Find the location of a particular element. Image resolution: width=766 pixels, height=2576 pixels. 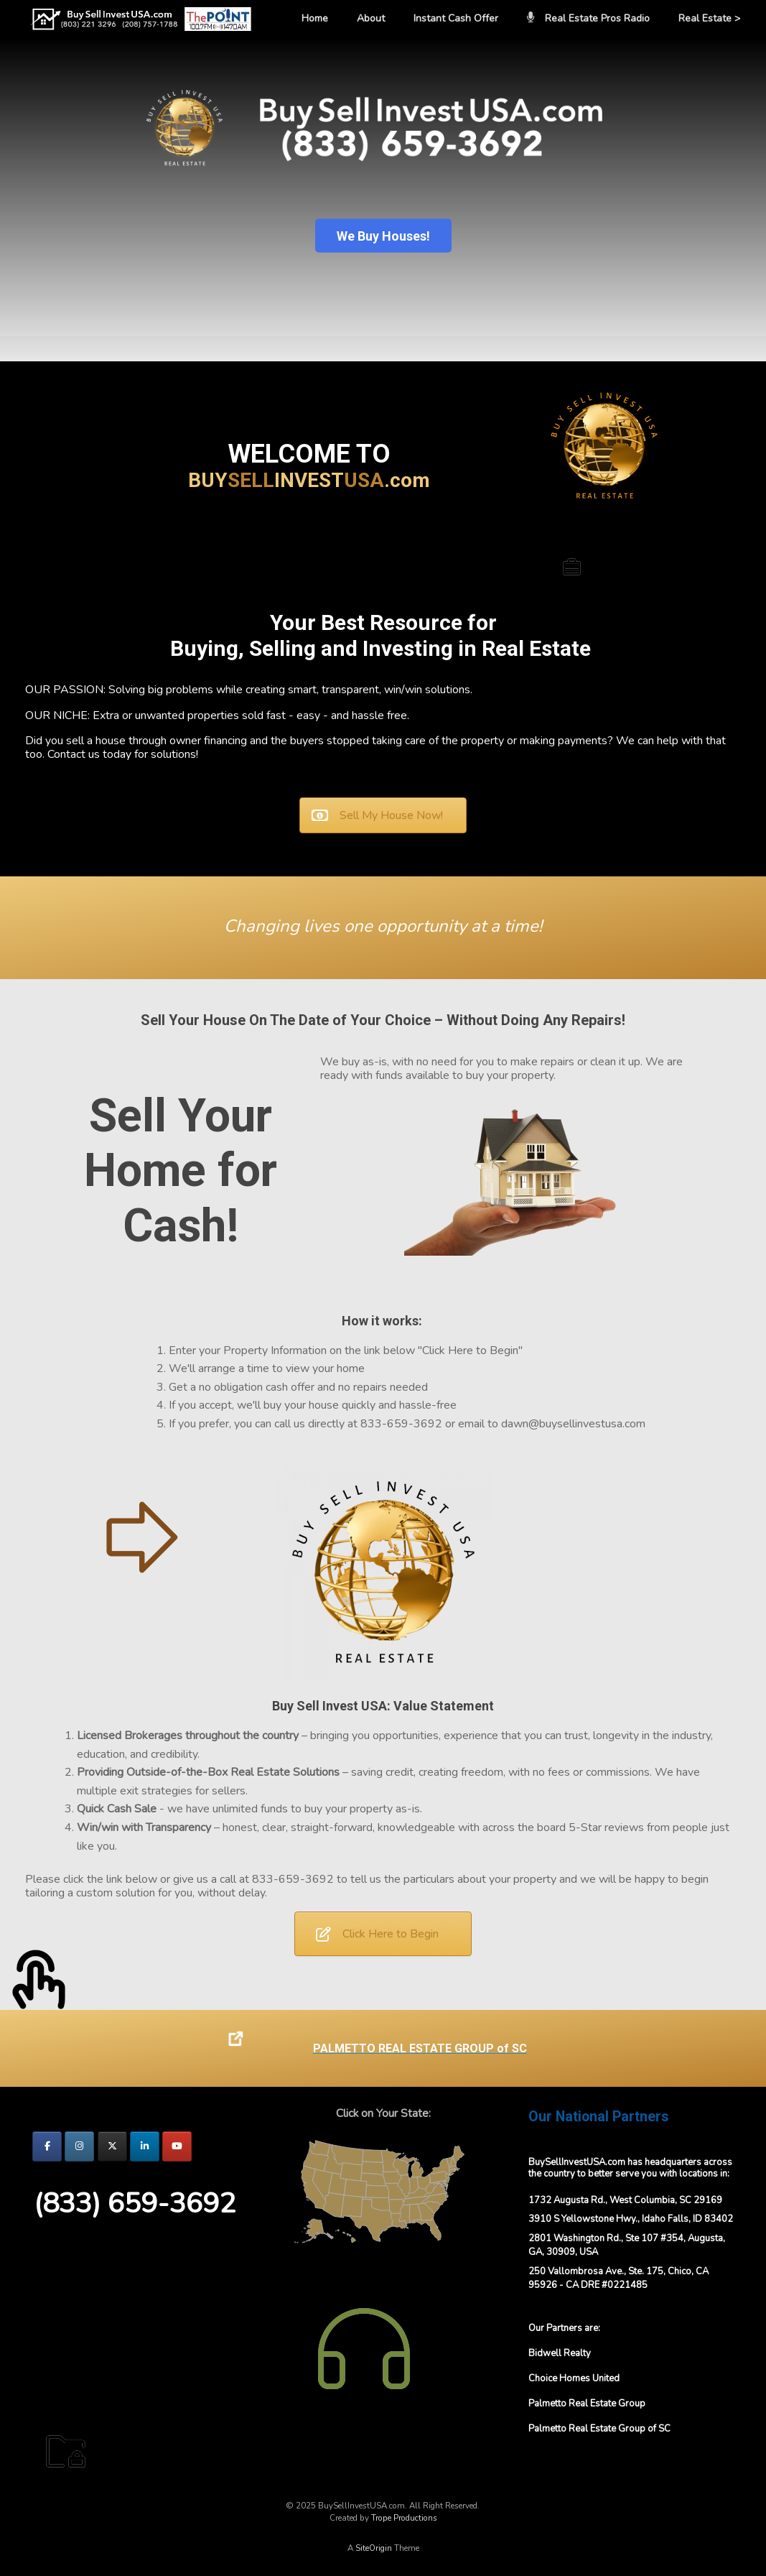

access travel or trip planning features is located at coordinates (571, 567).